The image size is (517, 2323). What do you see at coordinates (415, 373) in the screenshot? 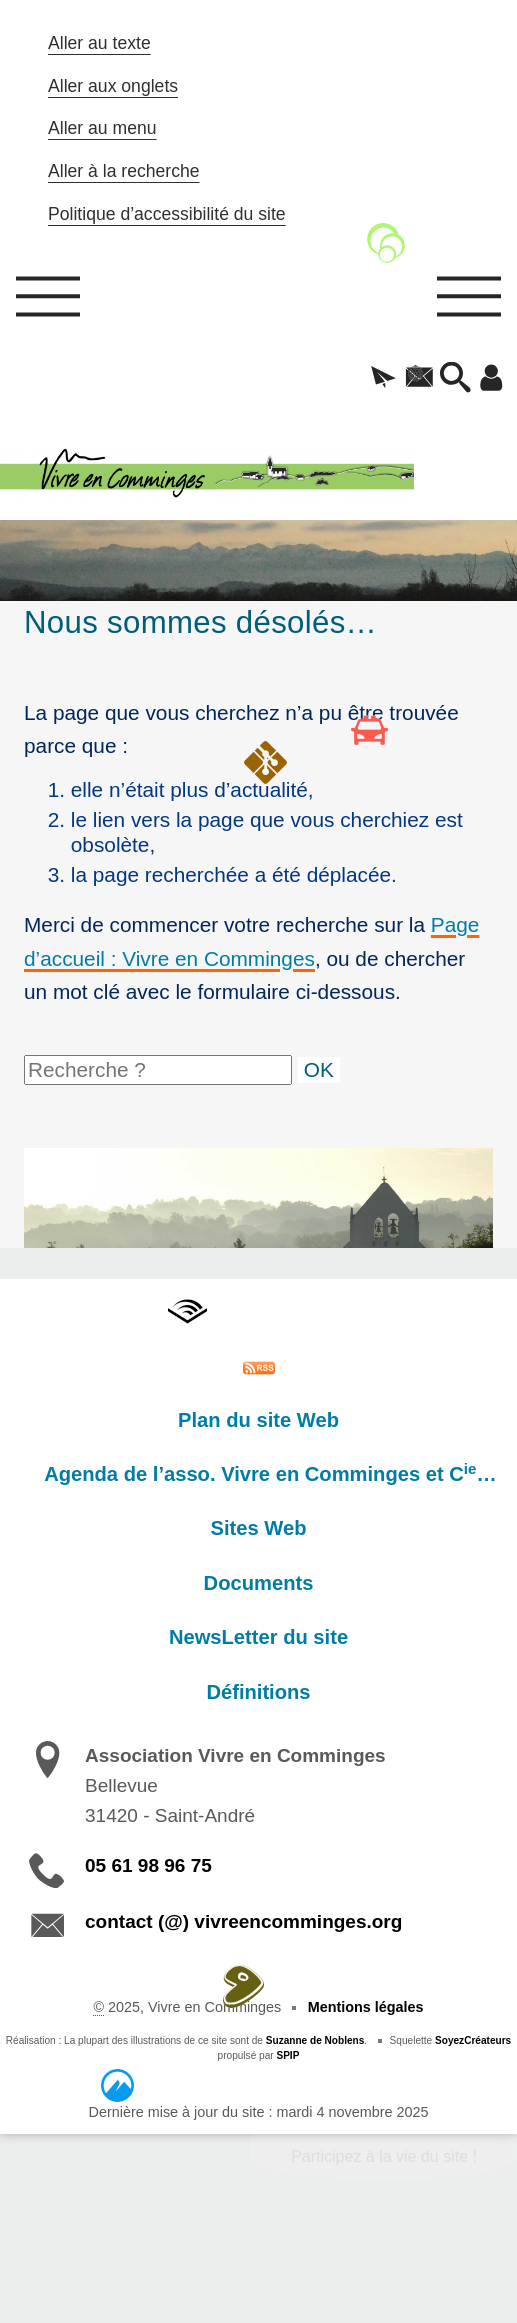
I see `OpenJS Foundation logo` at bounding box center [415, 373].